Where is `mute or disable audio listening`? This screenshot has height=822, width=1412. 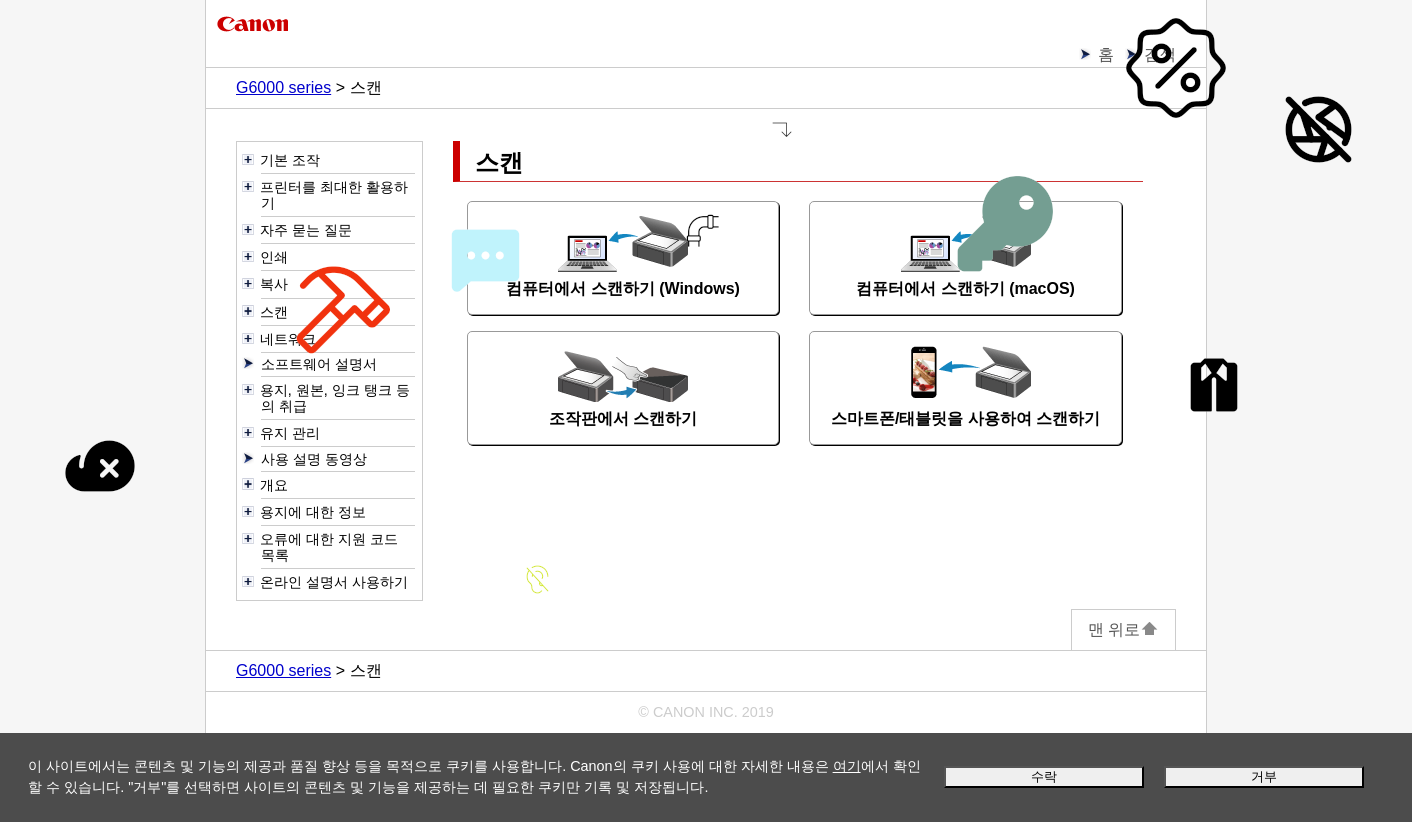
mute or disable audio listening is located at coordinates (537, 579).